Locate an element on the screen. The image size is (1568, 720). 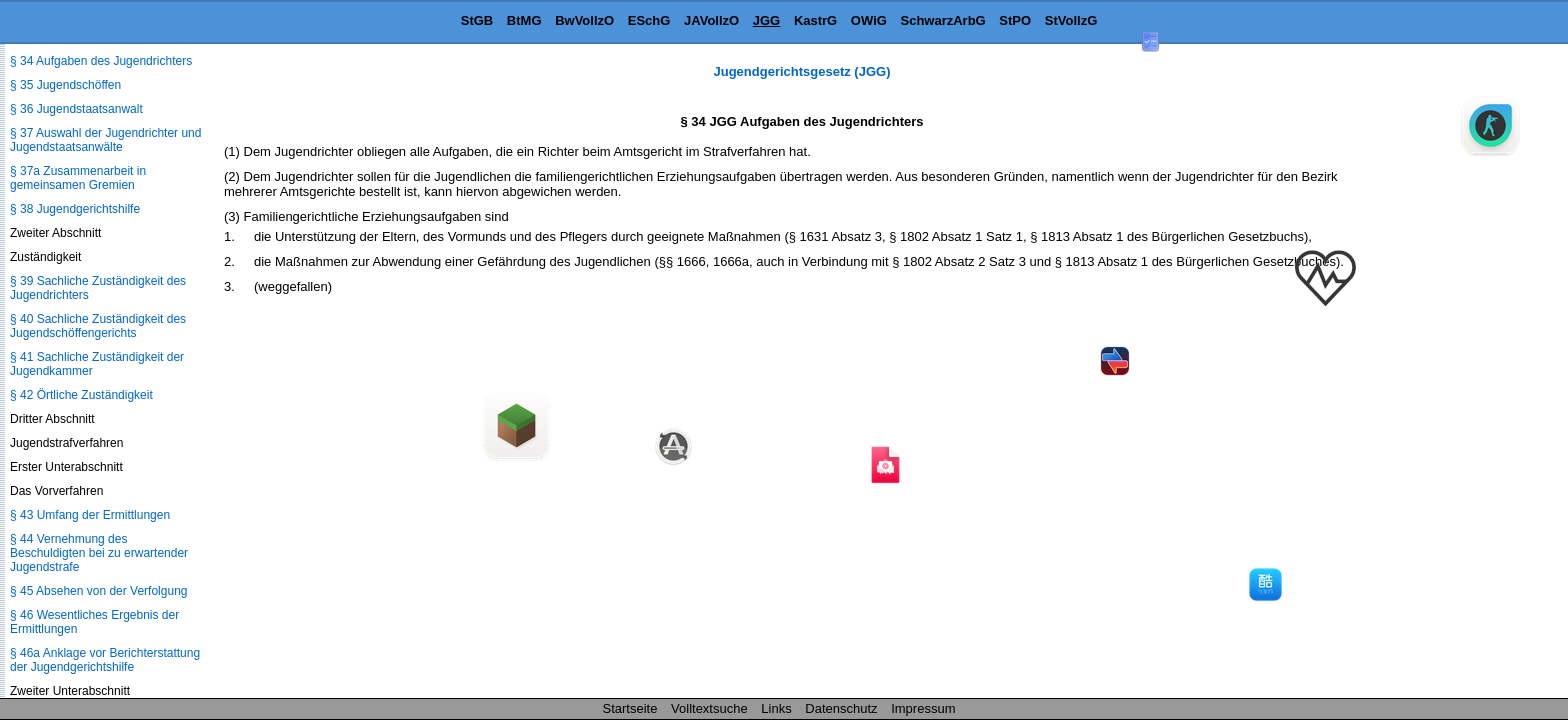
open the to-do list app is located at coordinates (1150, 41).